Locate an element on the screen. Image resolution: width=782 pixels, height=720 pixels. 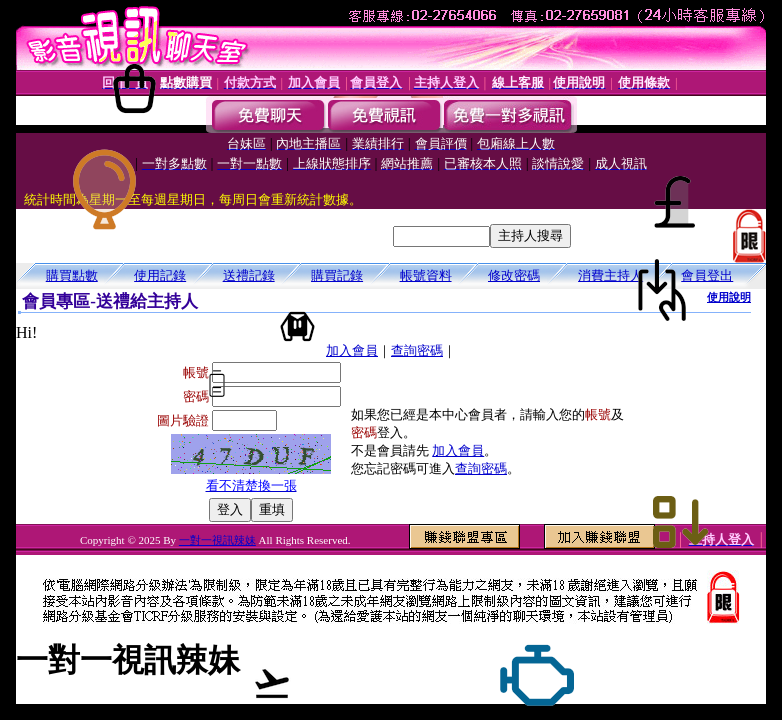
withdraw funds or cash out is located at coordinates (659, 290).